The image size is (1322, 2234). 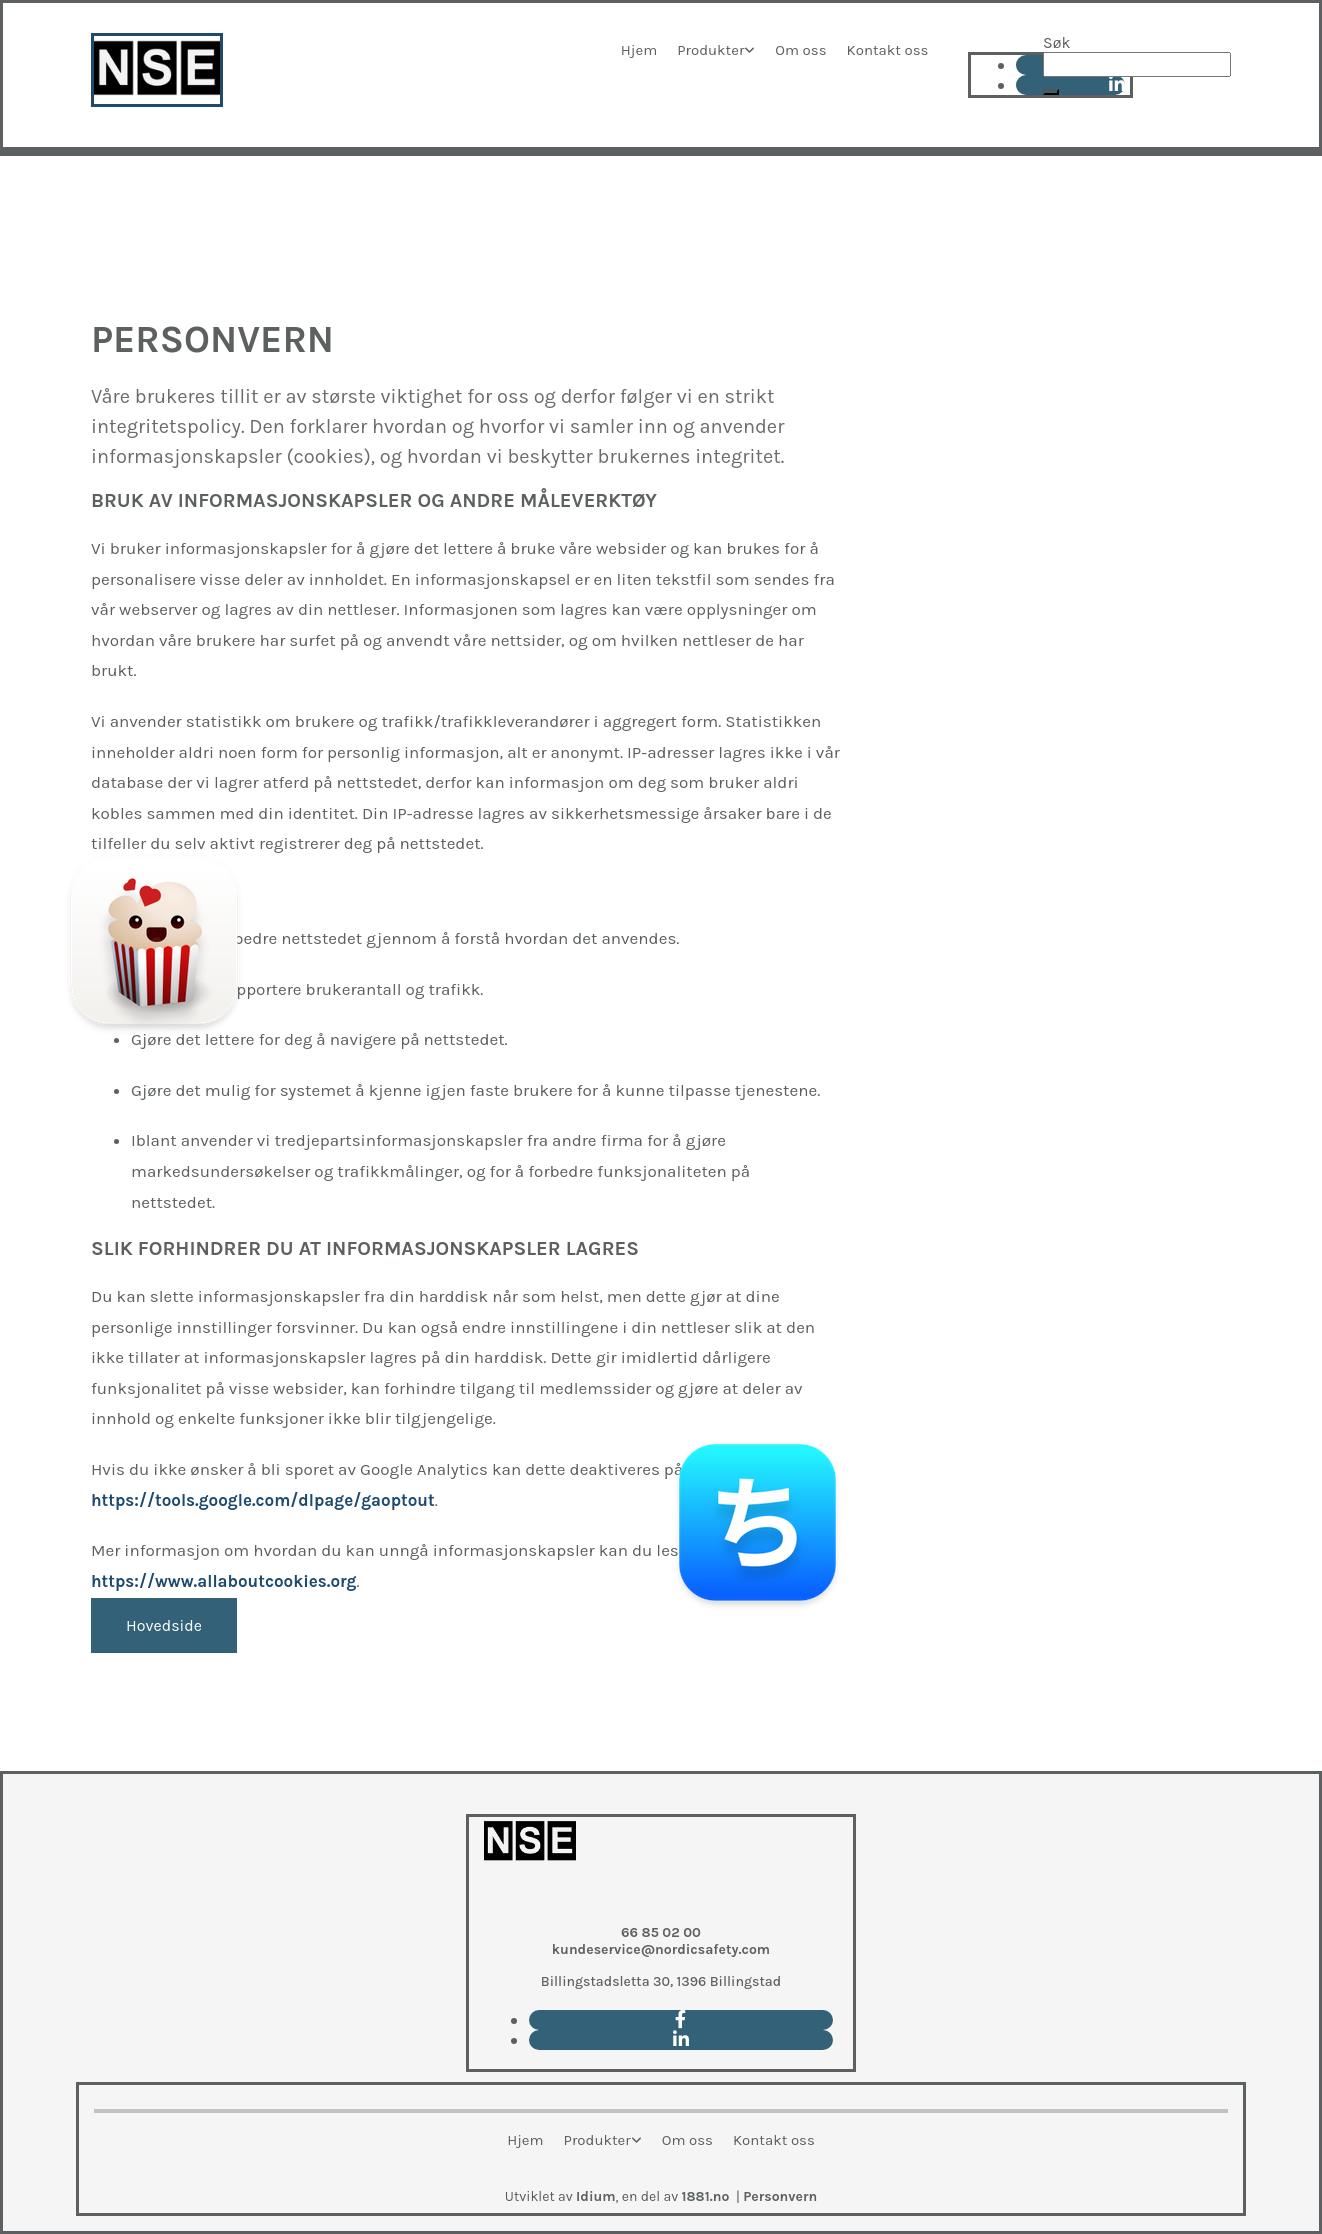 What do you see at coordinates (757, 1522) in the screenshot?
I see `open ibus-anthy japanese input method settings` at bounding box center [757, 1522].